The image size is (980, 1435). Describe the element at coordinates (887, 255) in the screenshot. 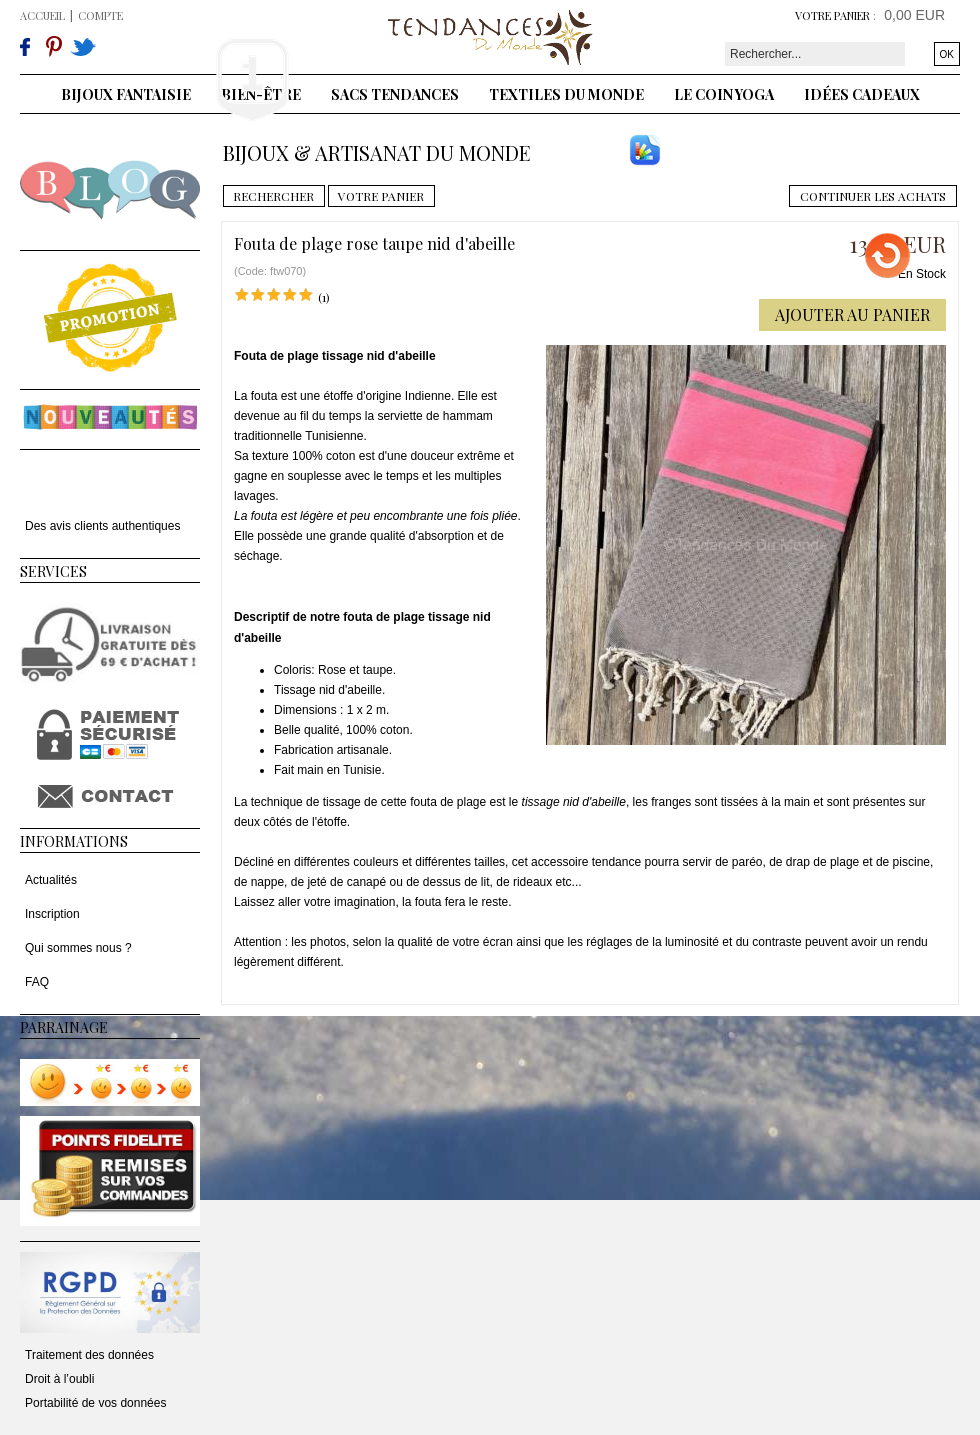

I see `open Ubuntu Livepatch settings` at that location.